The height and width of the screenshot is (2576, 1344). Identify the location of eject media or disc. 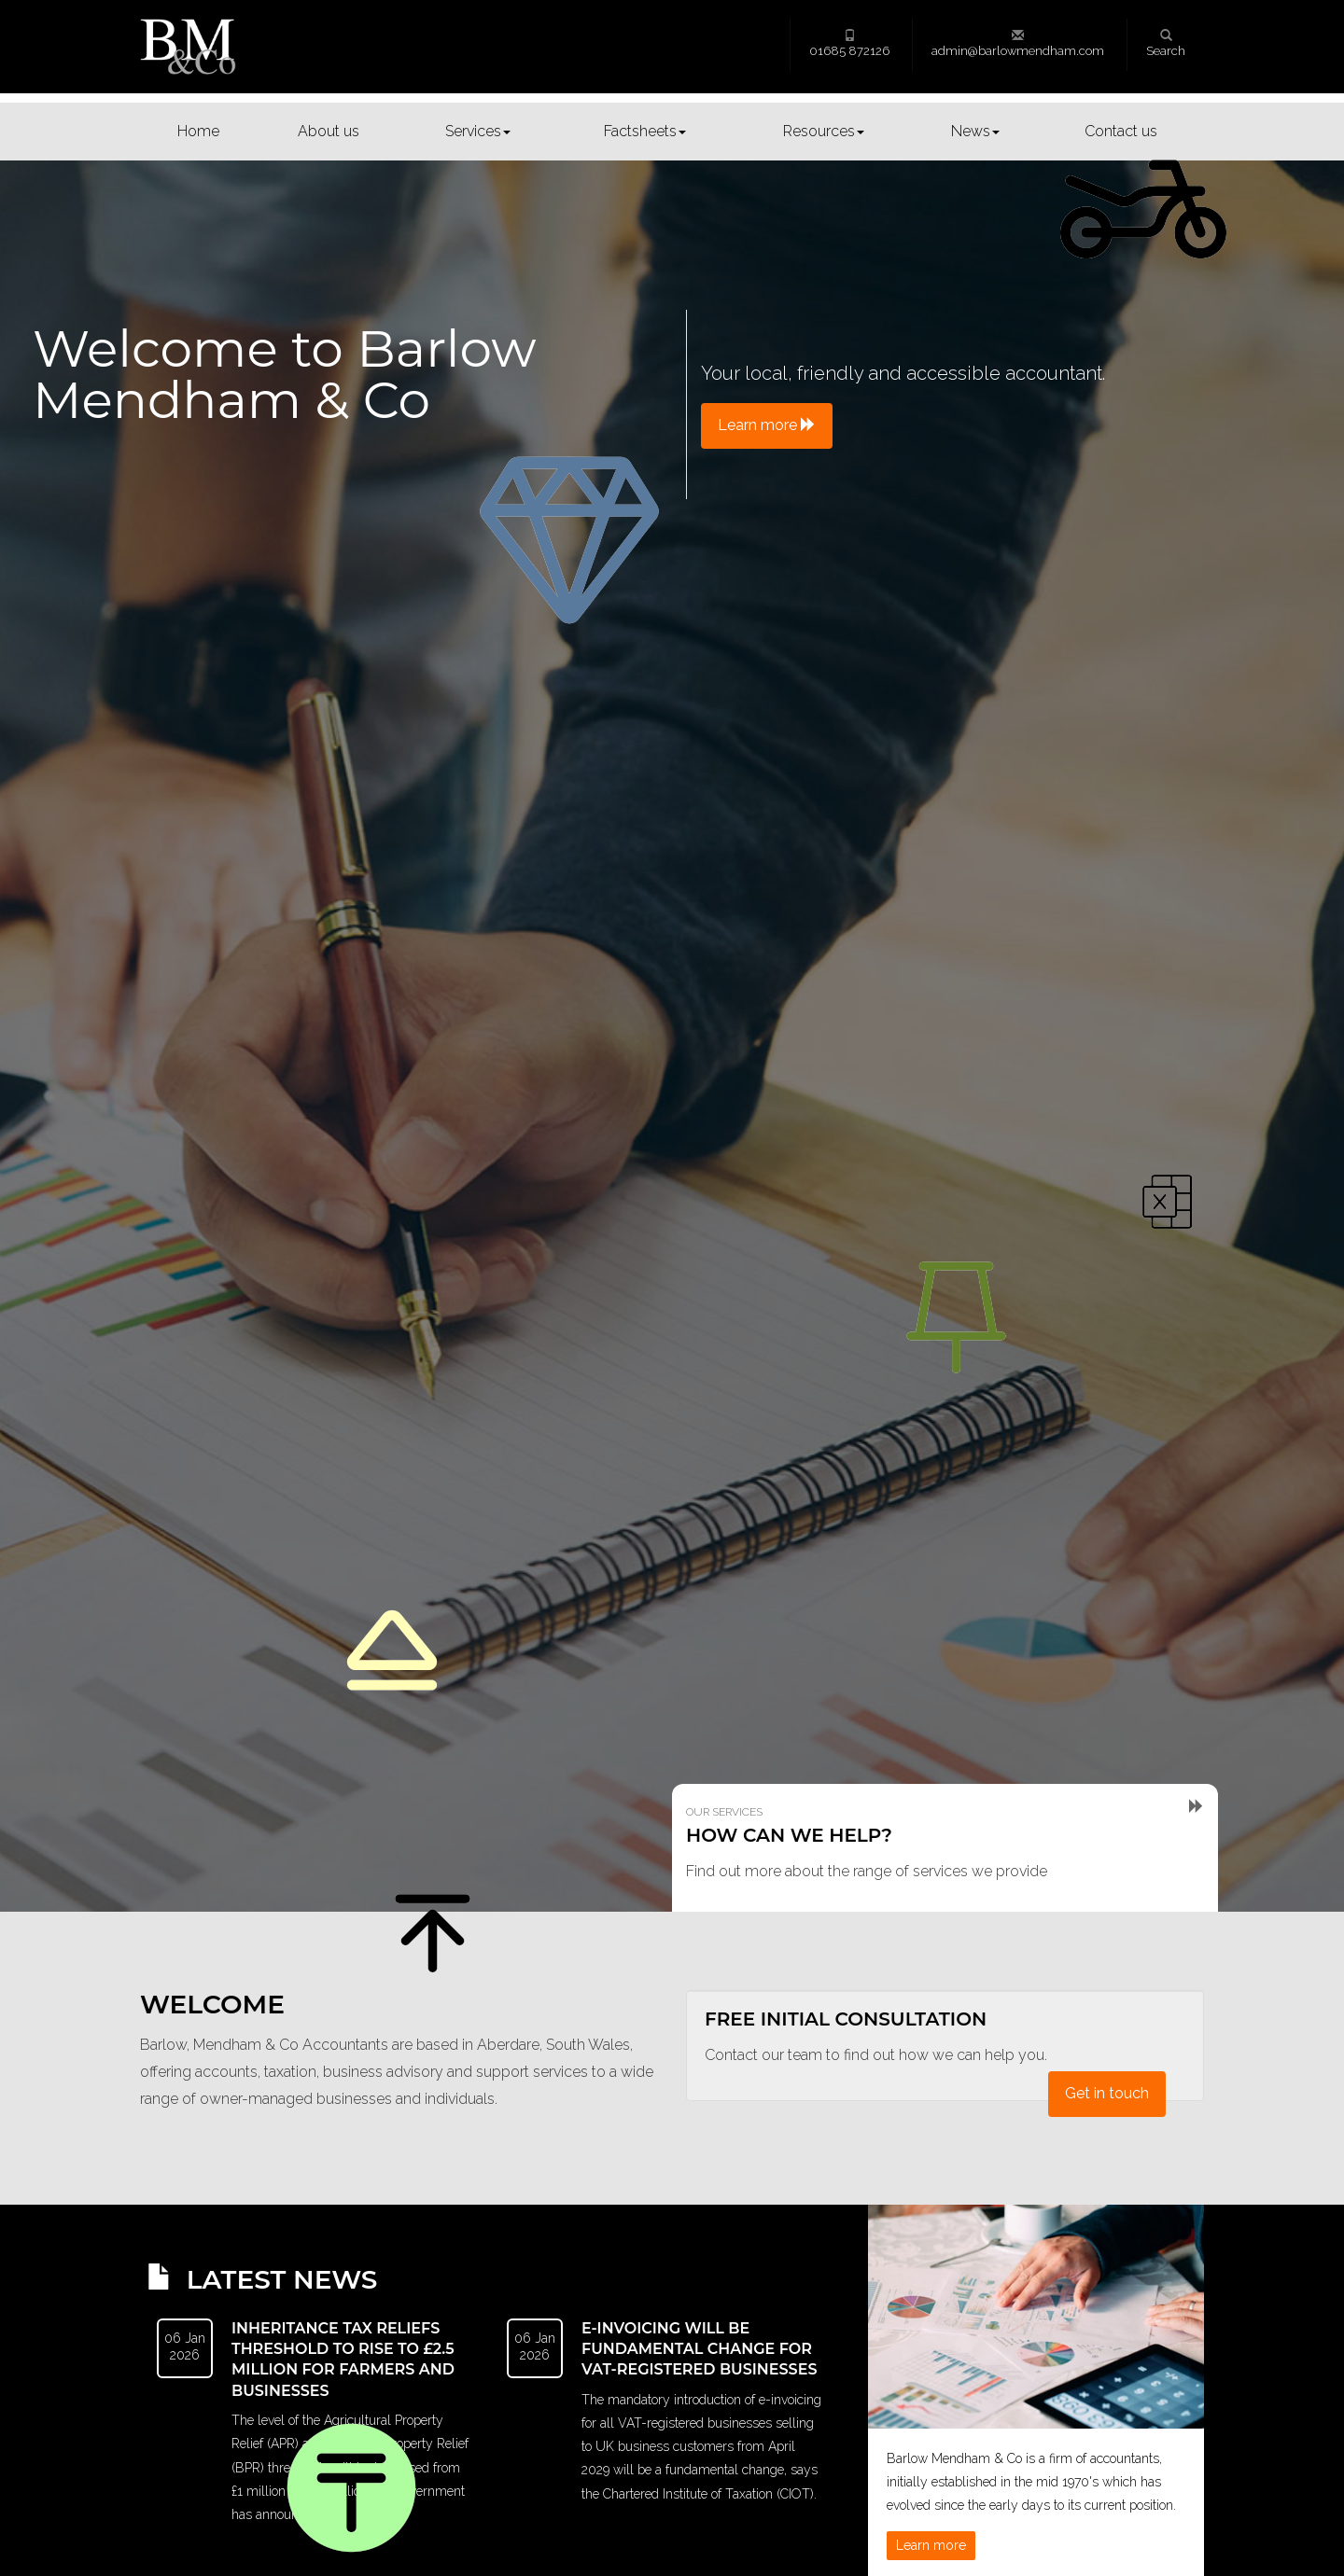
(392, 1655).